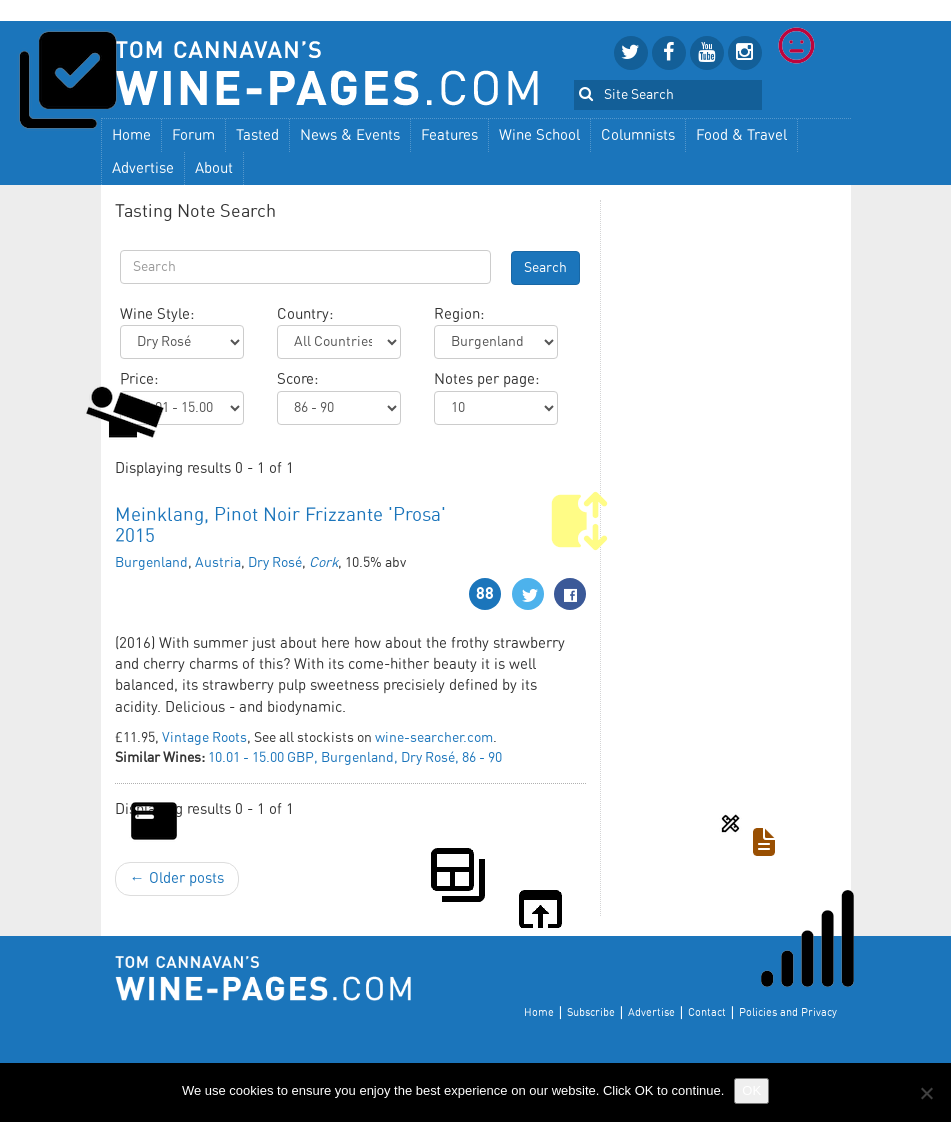  Describe the element at coordinates (154, 821) in the screenshot. I see `view featured playlist` at that location.